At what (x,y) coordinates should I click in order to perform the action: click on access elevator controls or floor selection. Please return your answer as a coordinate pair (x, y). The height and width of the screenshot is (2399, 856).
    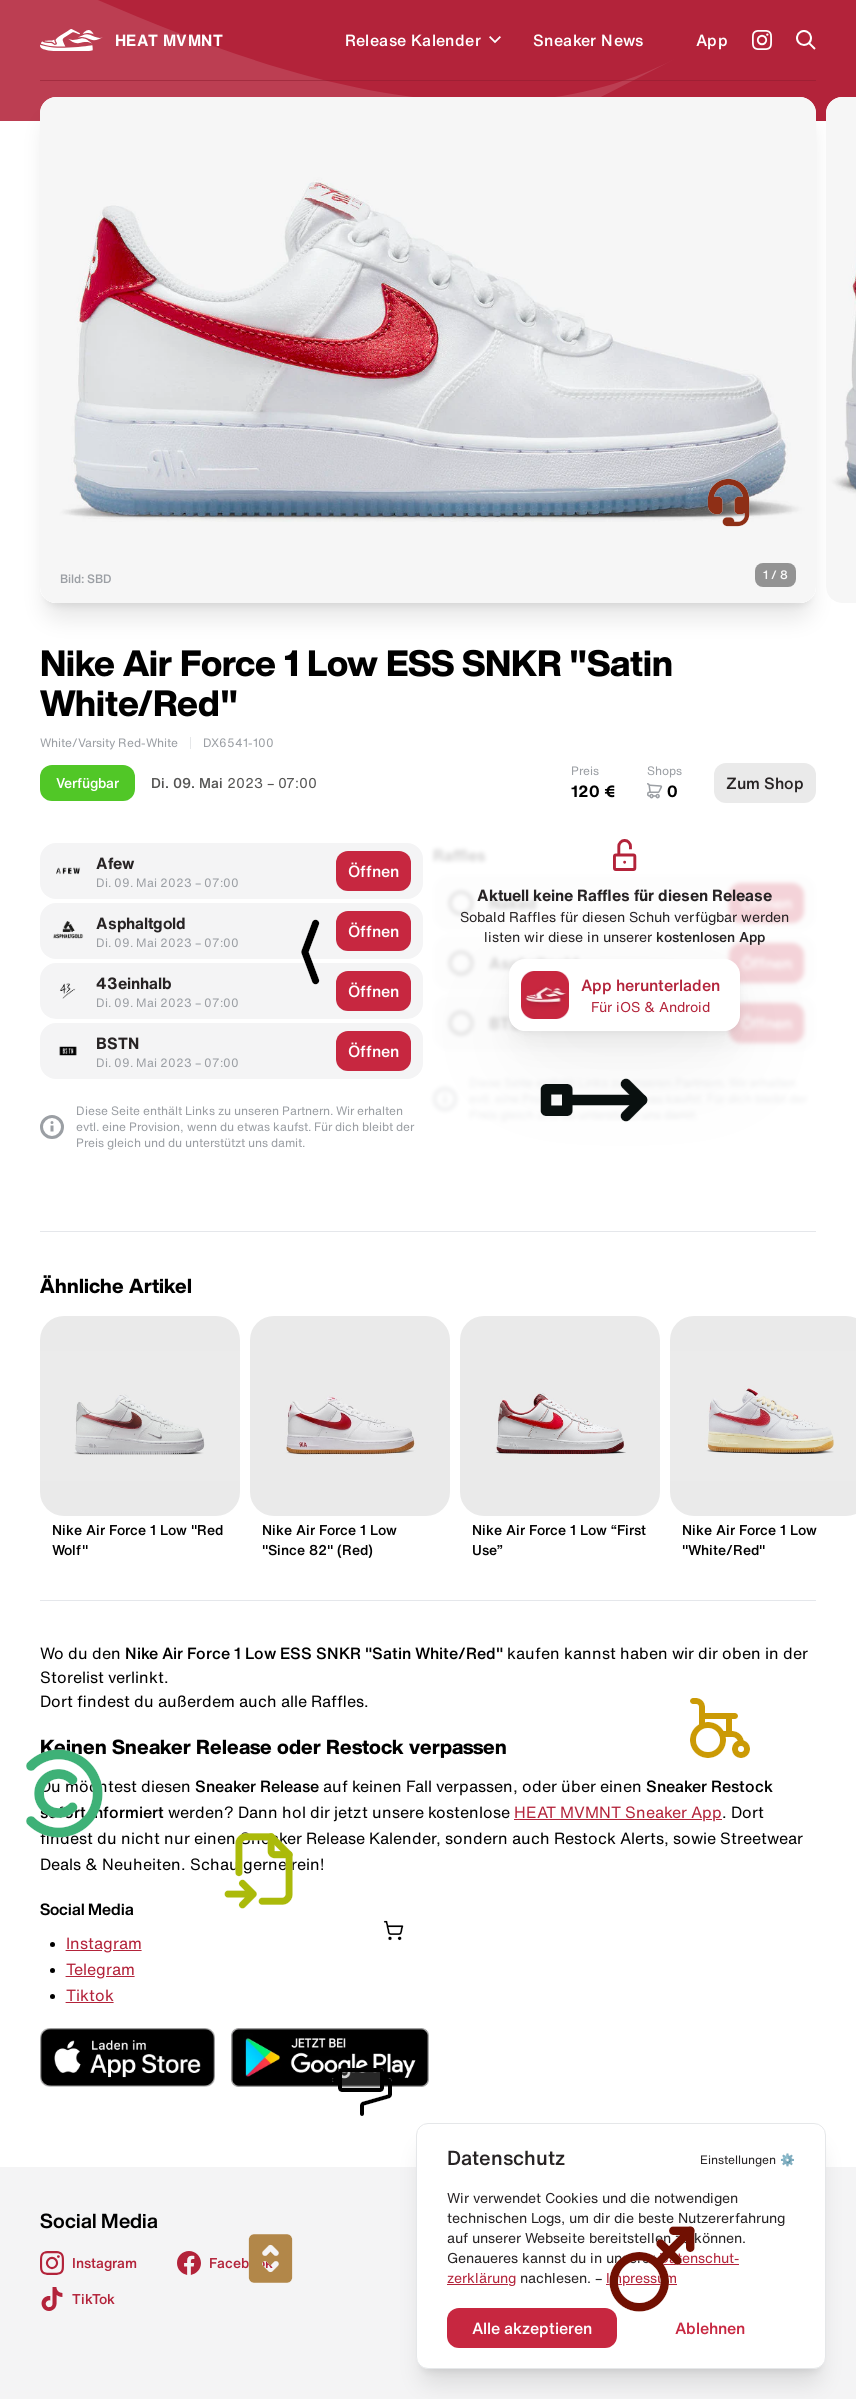
    Looking at the image, I should click on (270, 2258).